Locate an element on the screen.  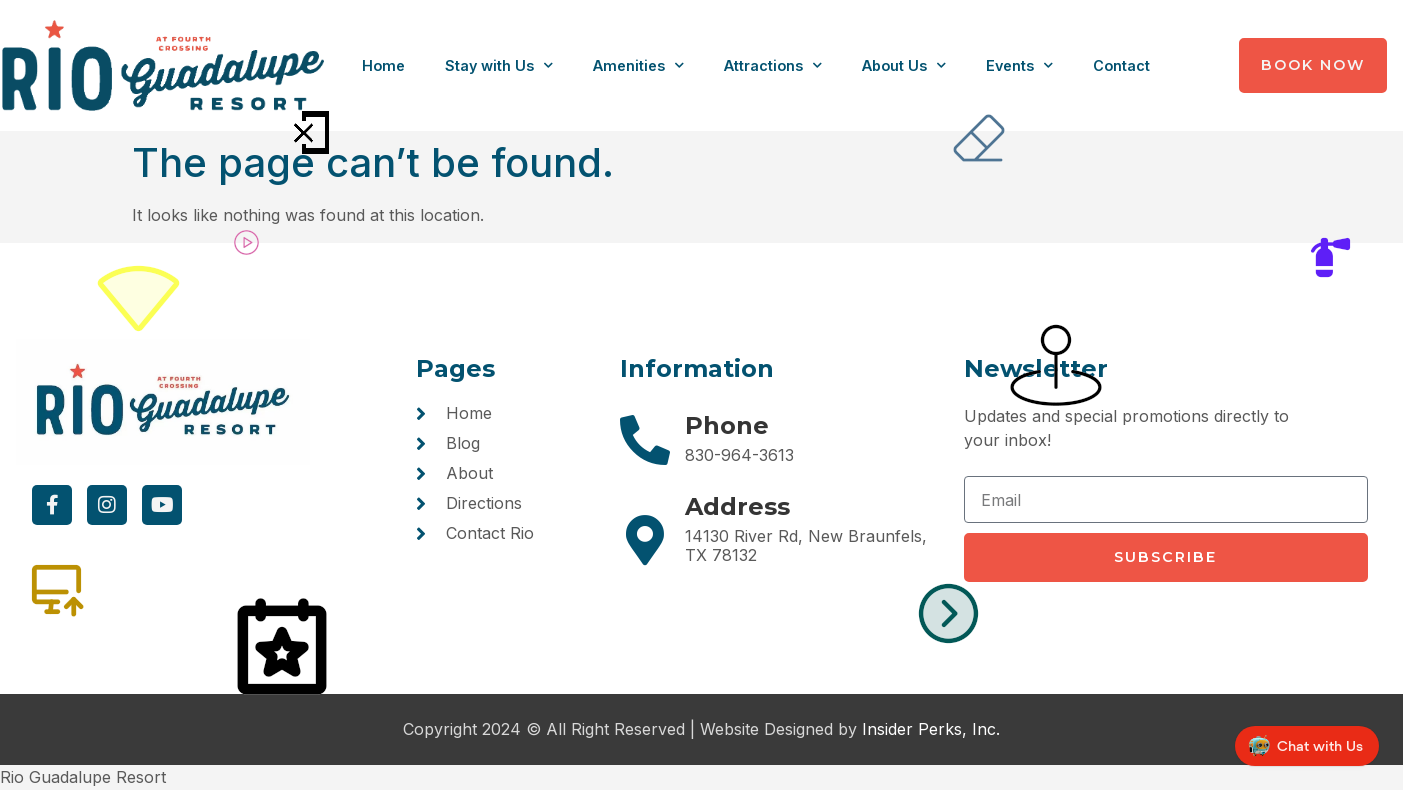
mark a location on the map is located at coordinates (1056, 367).